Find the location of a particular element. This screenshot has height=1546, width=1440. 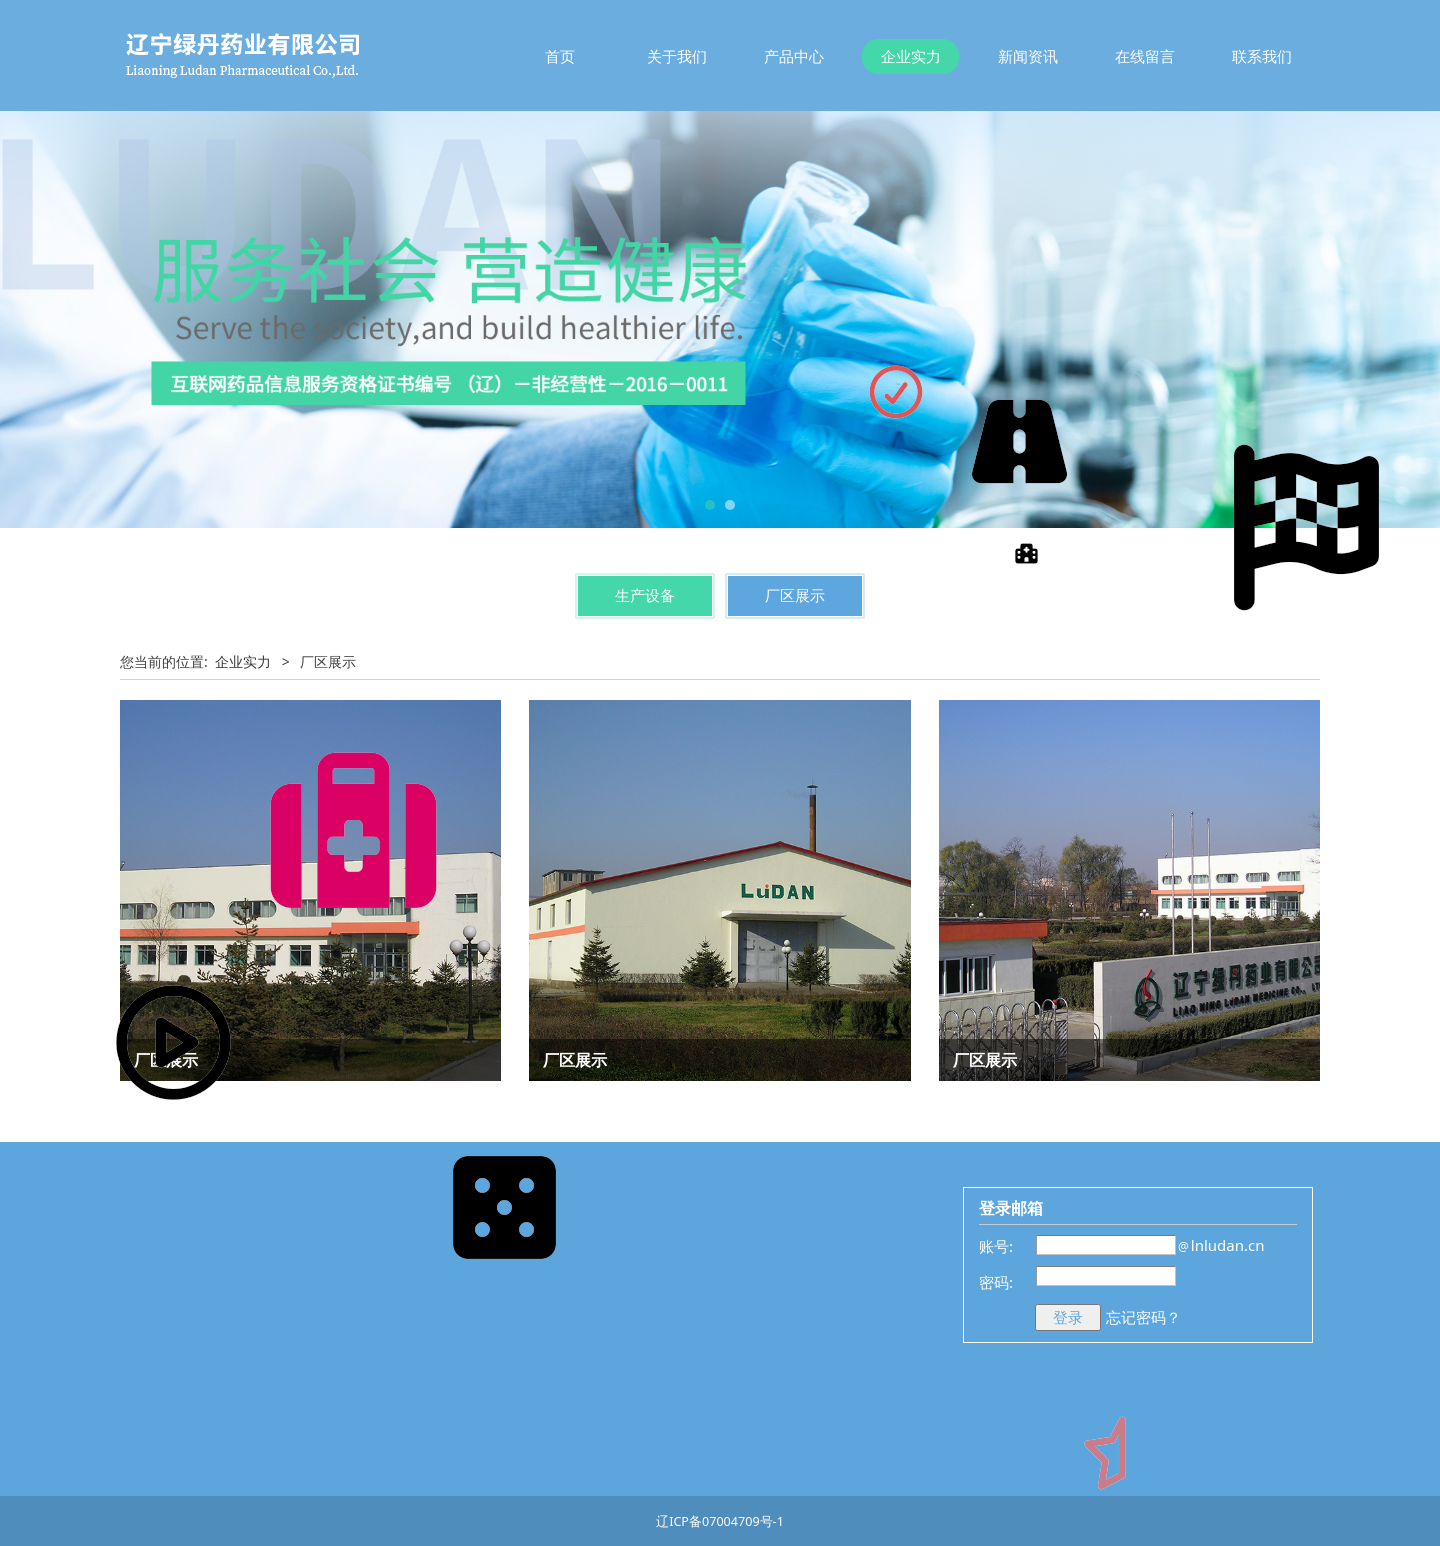

access medical or health-related information is located at coordinates (353, 835).